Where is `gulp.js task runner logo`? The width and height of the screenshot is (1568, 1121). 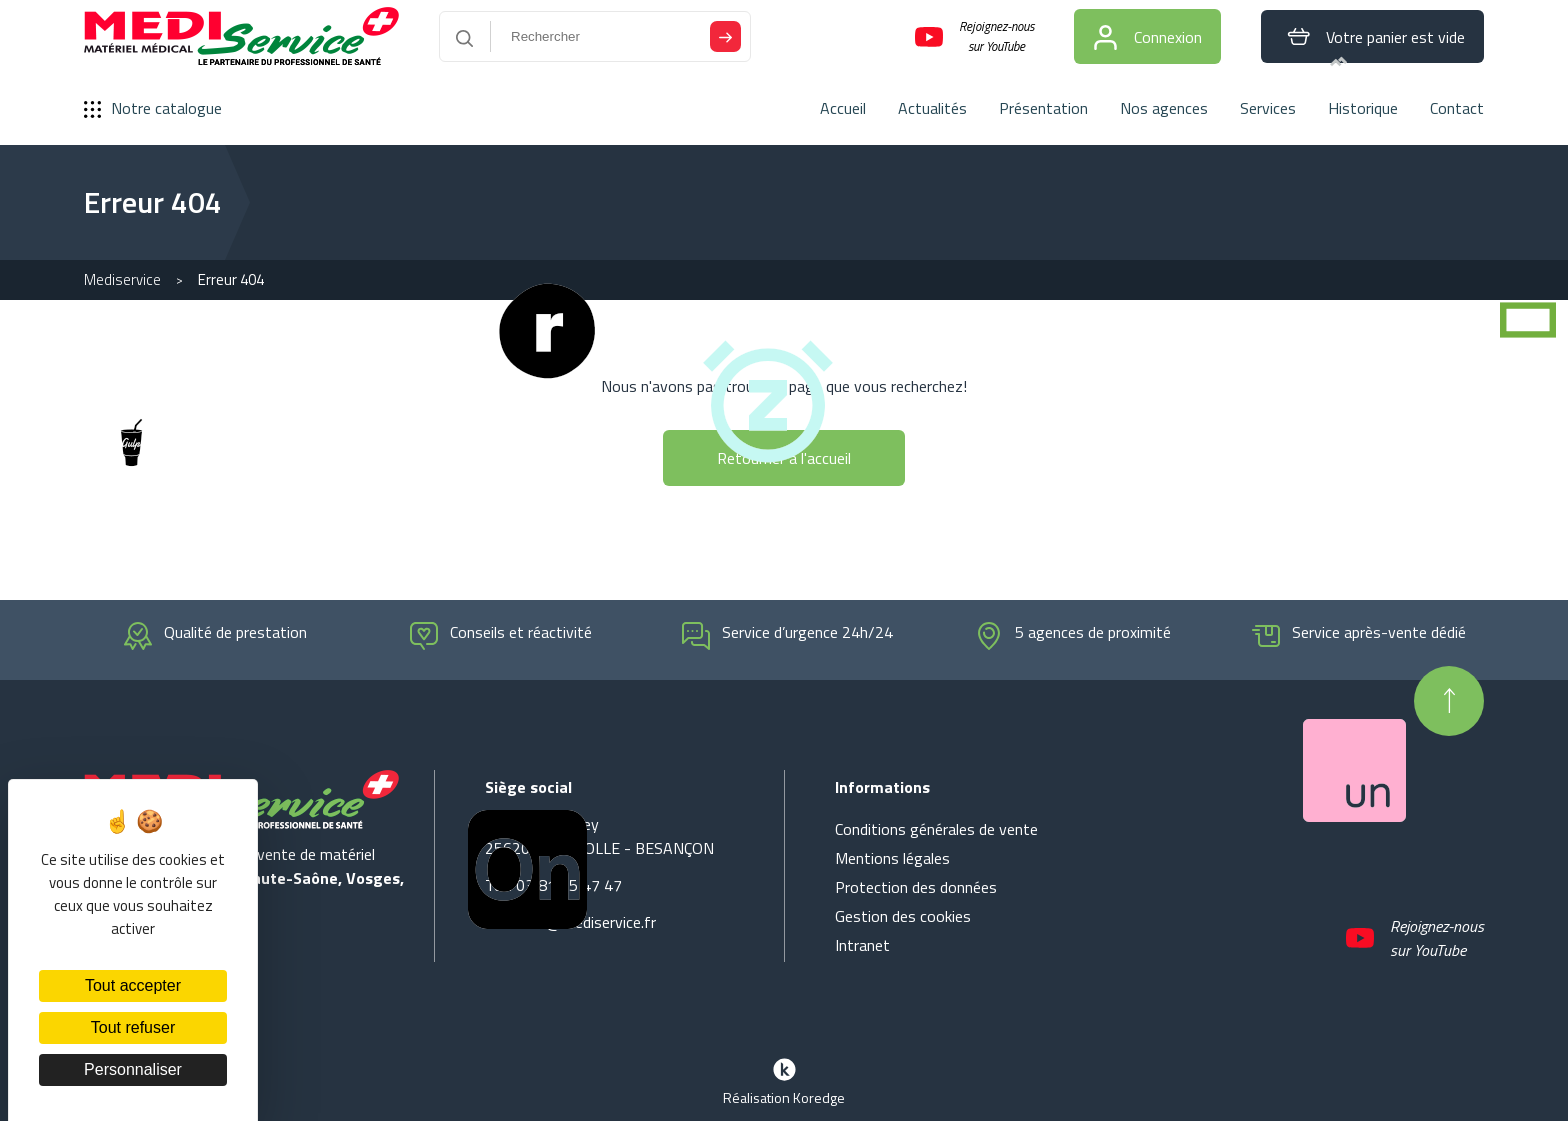
gulp.js task runner logo is located at coordinates (131, 442).